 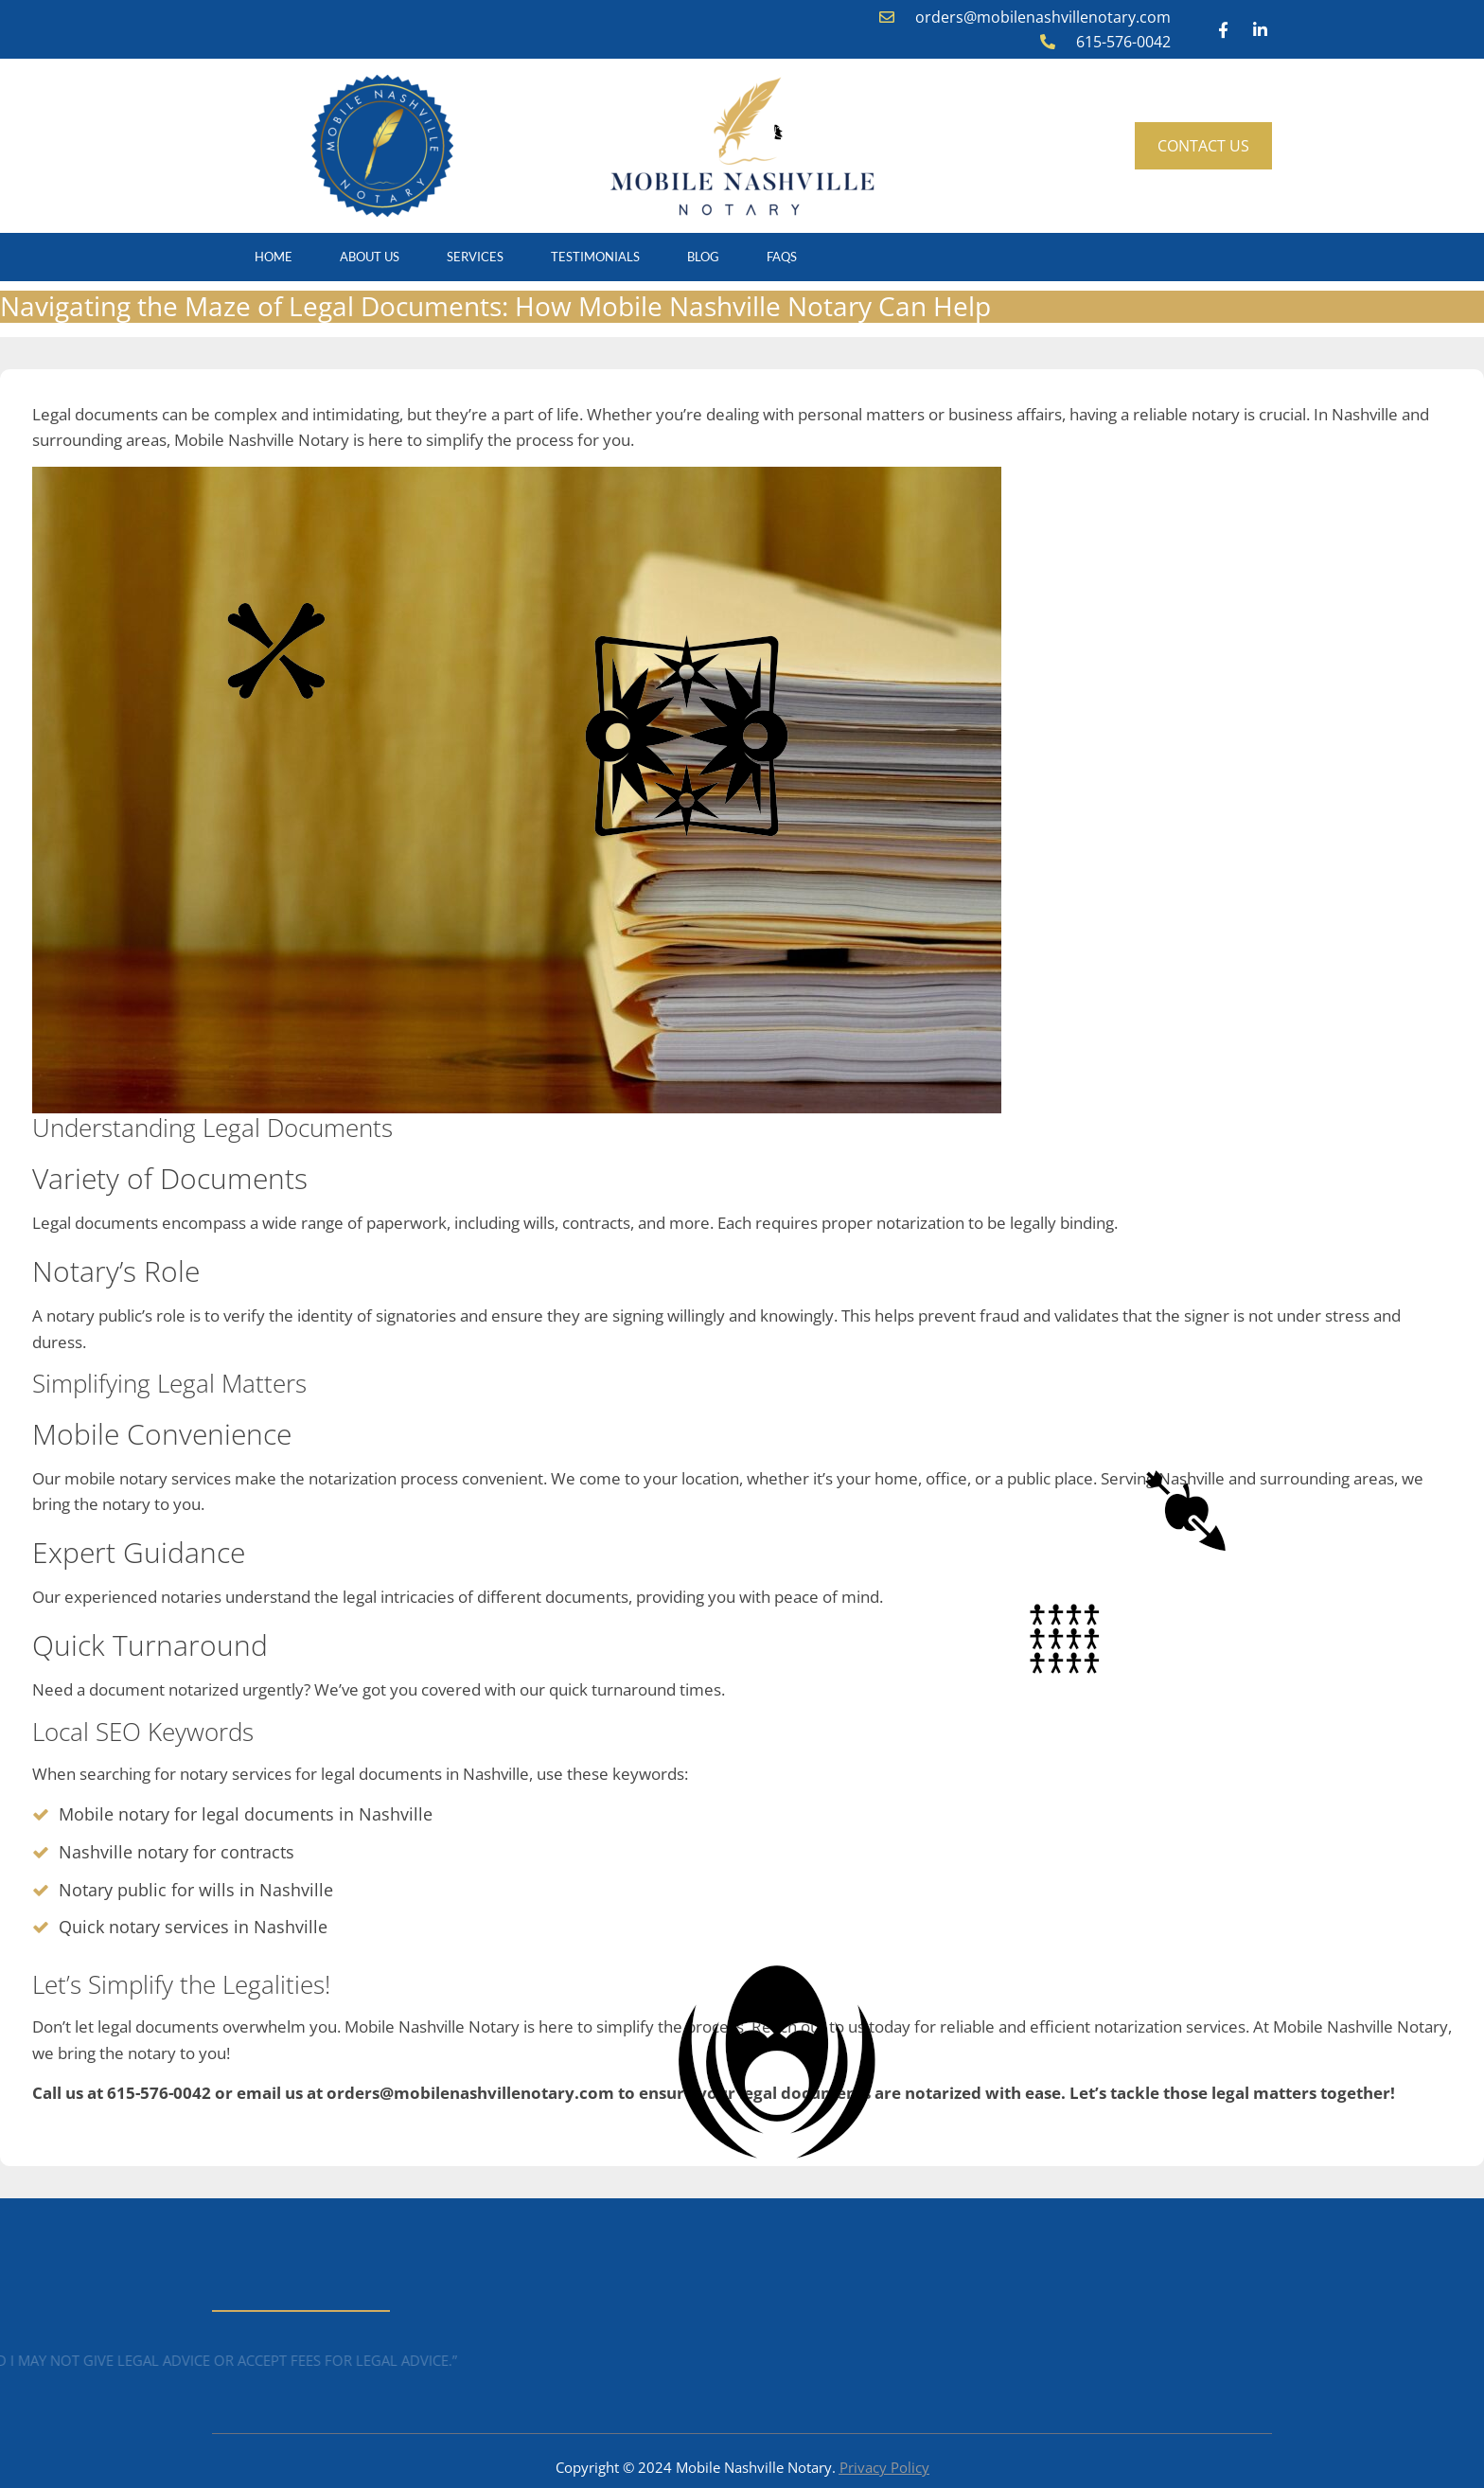 What do you see at coordinates (776, 2058) in the screenshot?
I see `send a voice message or shout` at bounding box center [776, 2058].